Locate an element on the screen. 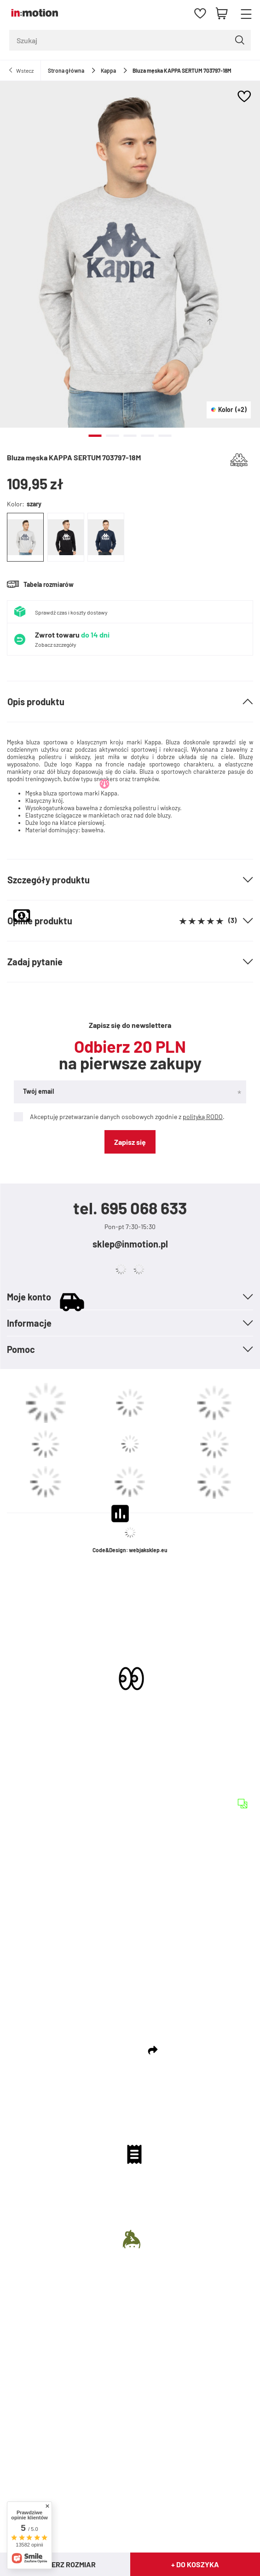 This screenshot has height=2576, width=260. view who has seen your content is located at coordinates (131, 1678).